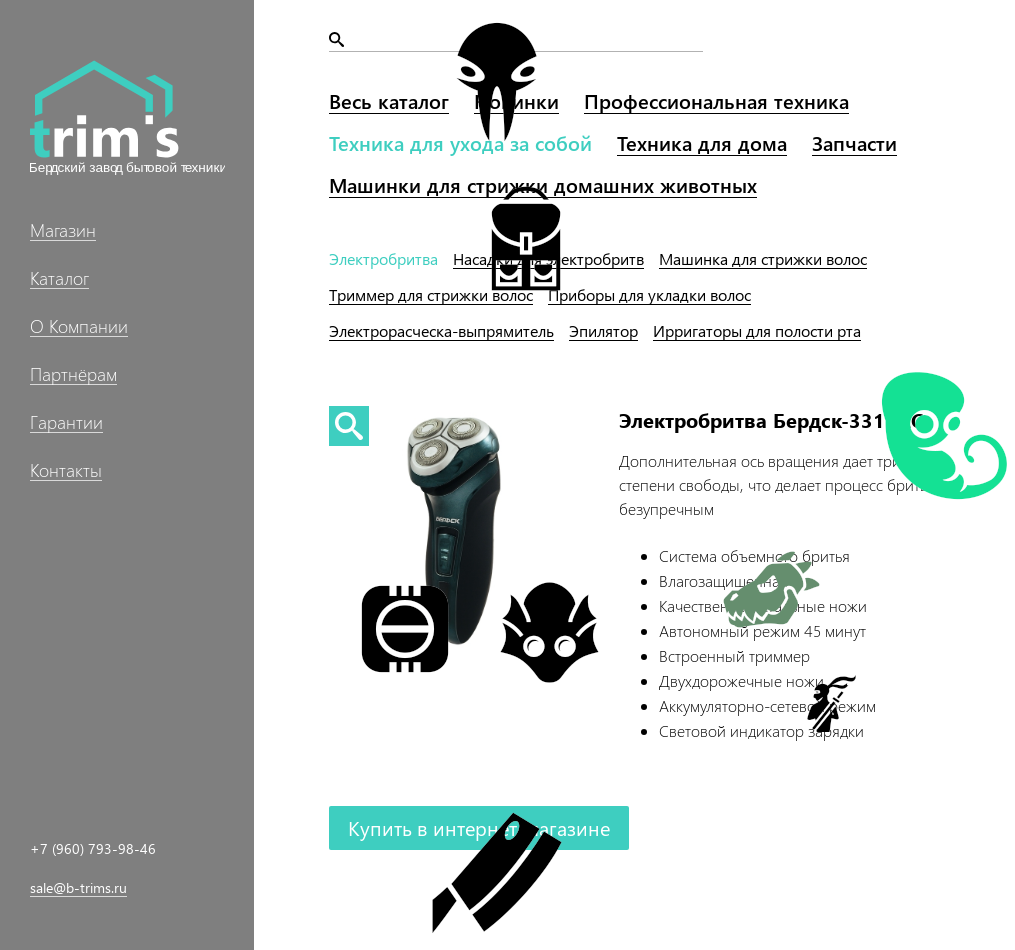 The width and height of the screenshot is (1015, 950). Describe the element at coordinates (831, 703) in the screenshot. I see `select ninja character class` at that location.